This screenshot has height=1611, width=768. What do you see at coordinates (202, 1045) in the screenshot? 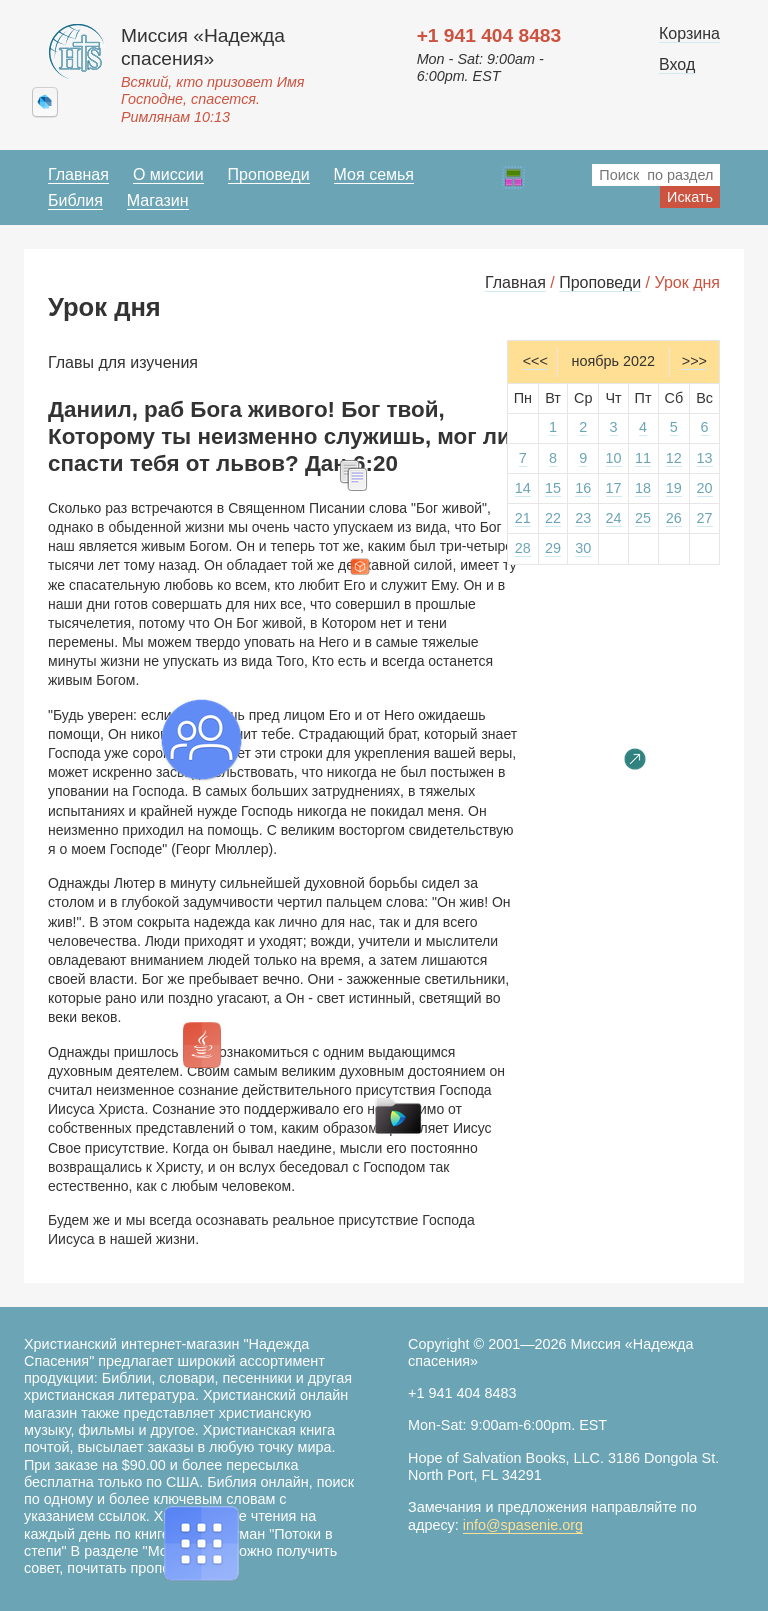
I see `java archive file (.jar)` at bounding box center [202, 1045].